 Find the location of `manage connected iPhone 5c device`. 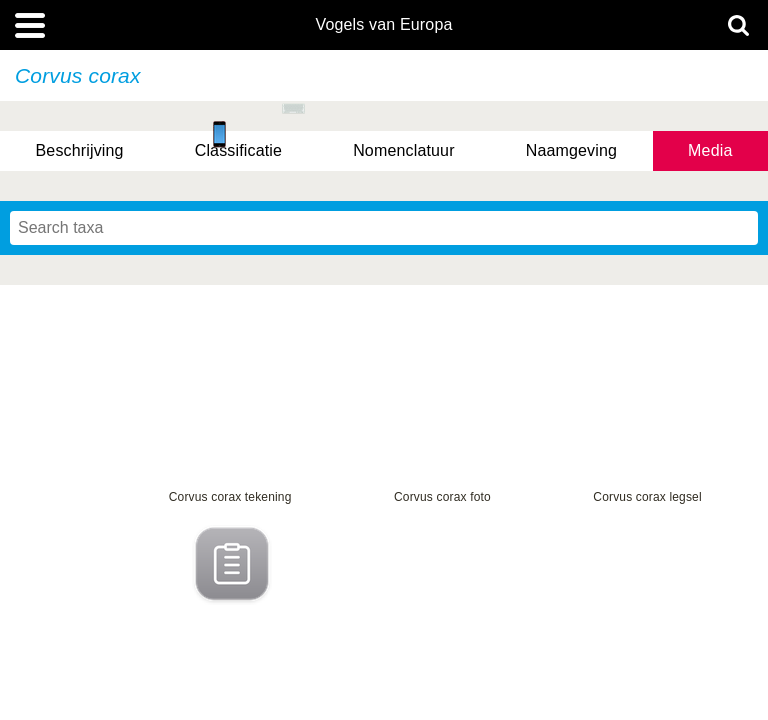

manage connected iPhone 5c device is located at coordinates (219, 134).